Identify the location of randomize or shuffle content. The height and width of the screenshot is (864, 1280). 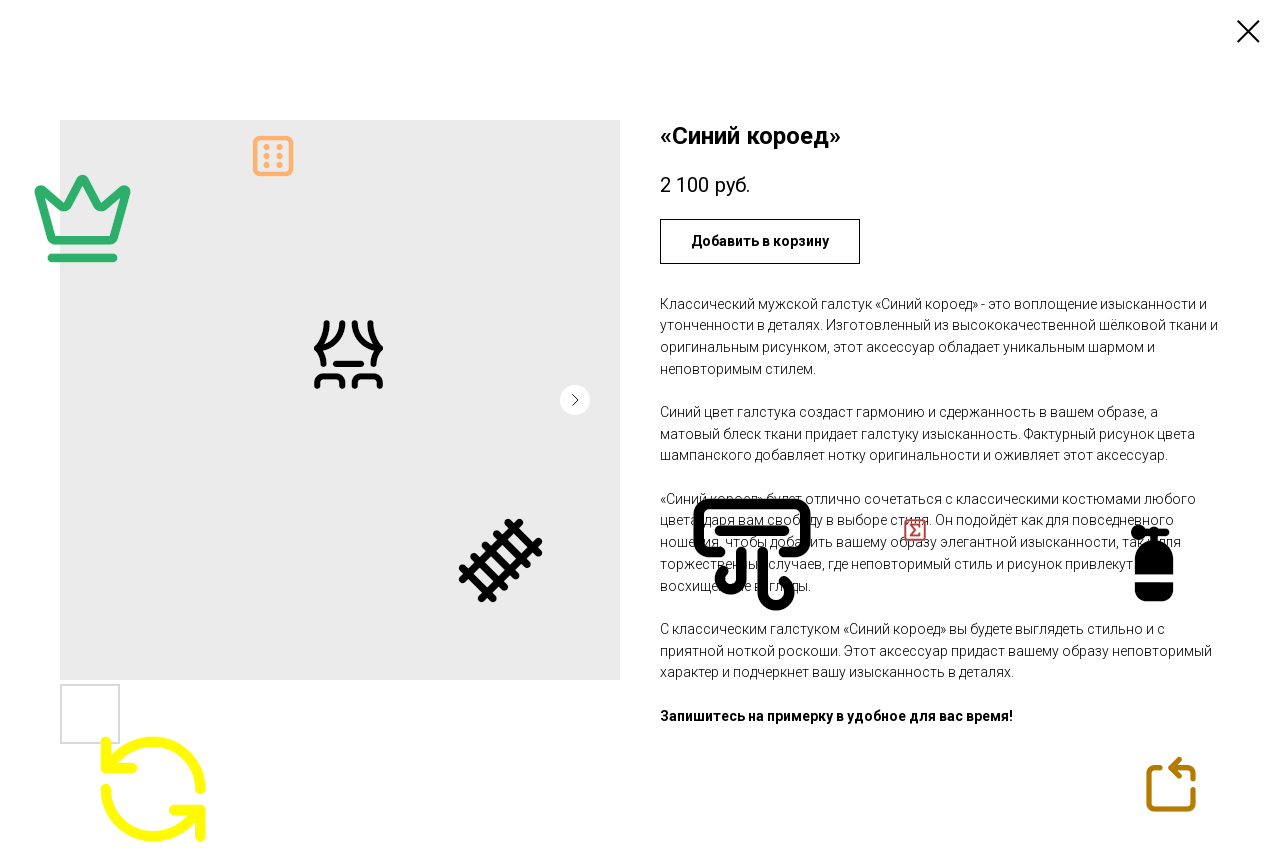
(273, 156).